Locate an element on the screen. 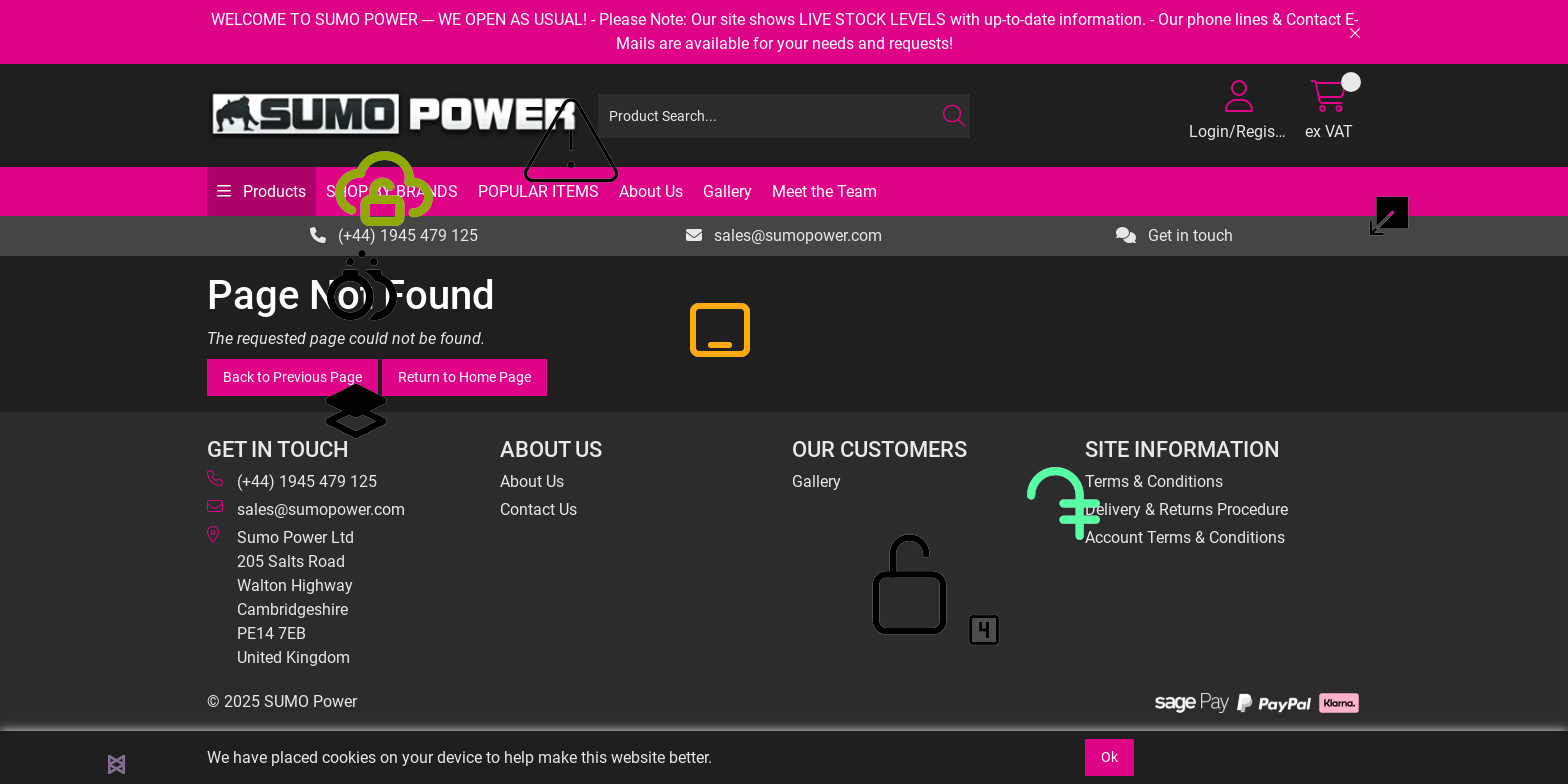 This screenshot has height=784, width=1568. cloud storage with unlocked security is located at coordinates (382, 186).